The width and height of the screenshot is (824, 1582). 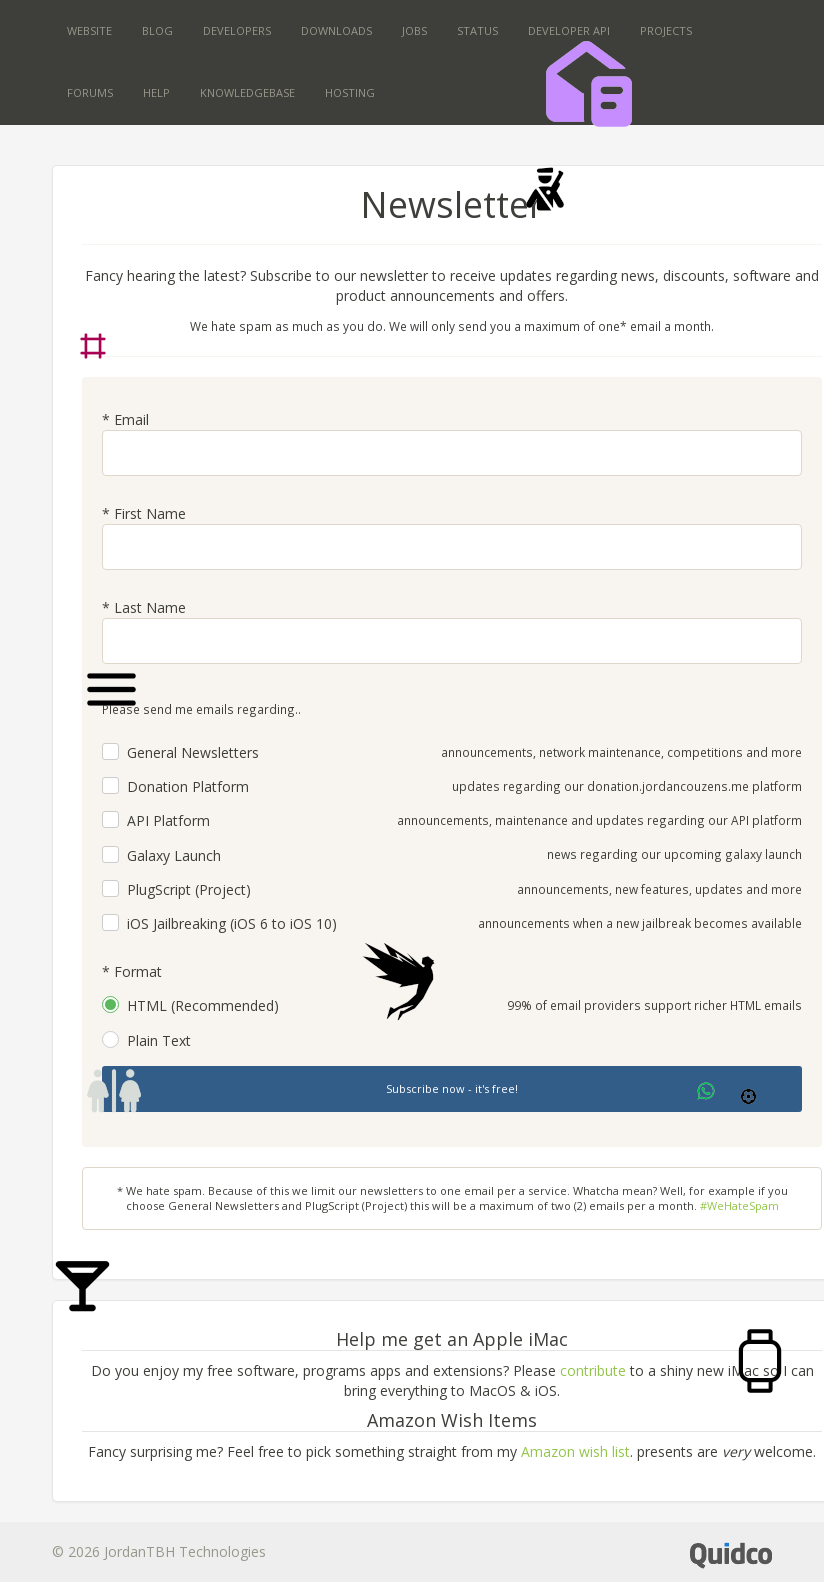 What do you see at coordinates (586, 86) in the screenshot?
I see `view an opened email or message` at bounding box center [586, 86].